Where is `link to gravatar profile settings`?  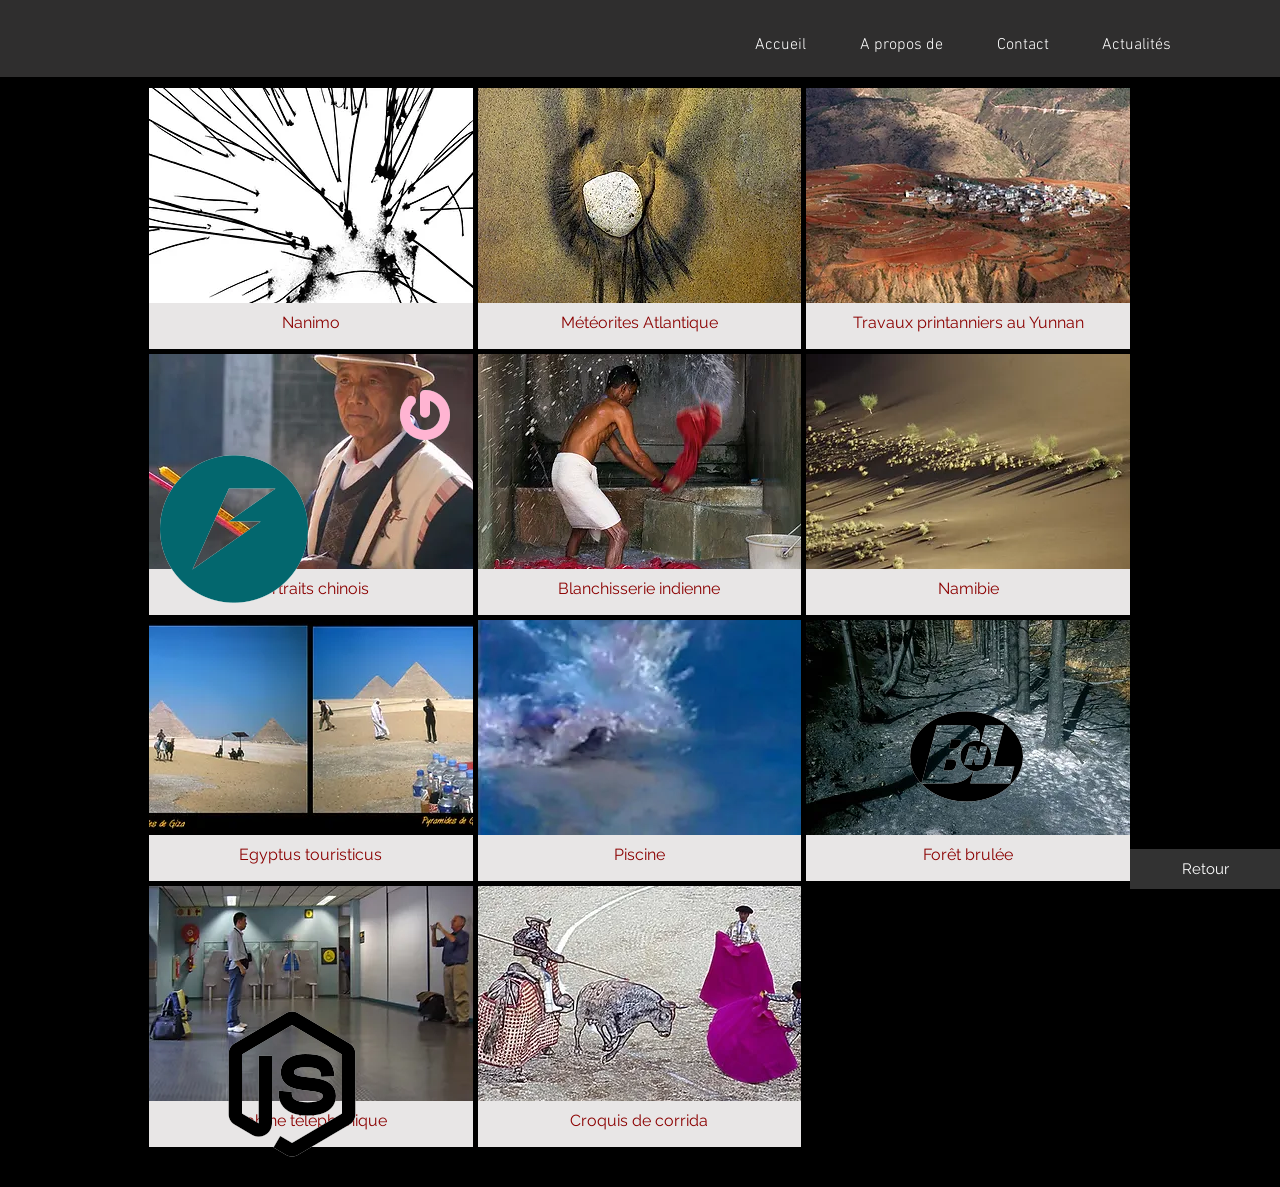
link to gravatar profile settings is located at coordinates (425, 415).